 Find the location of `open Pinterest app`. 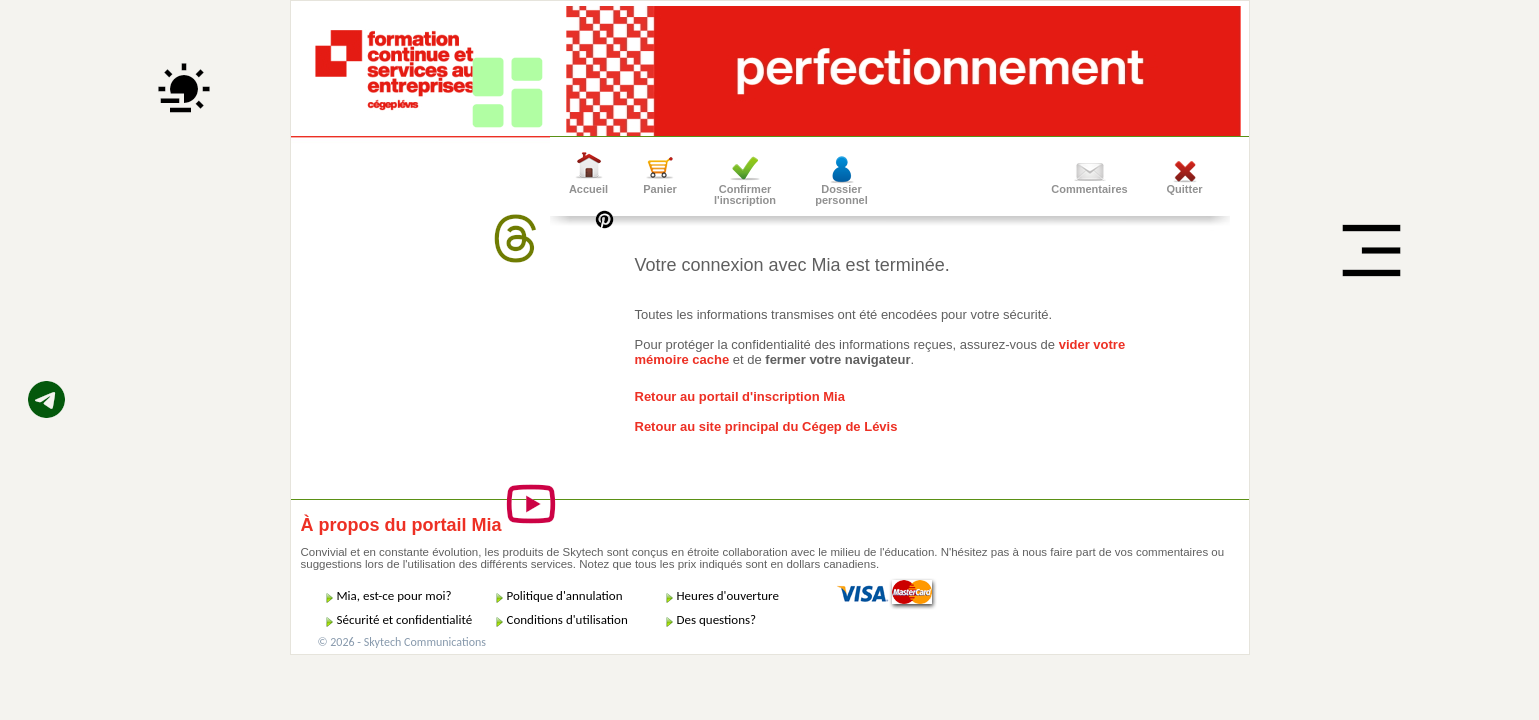

open Pinterest app is located at coordinates (604, 219).